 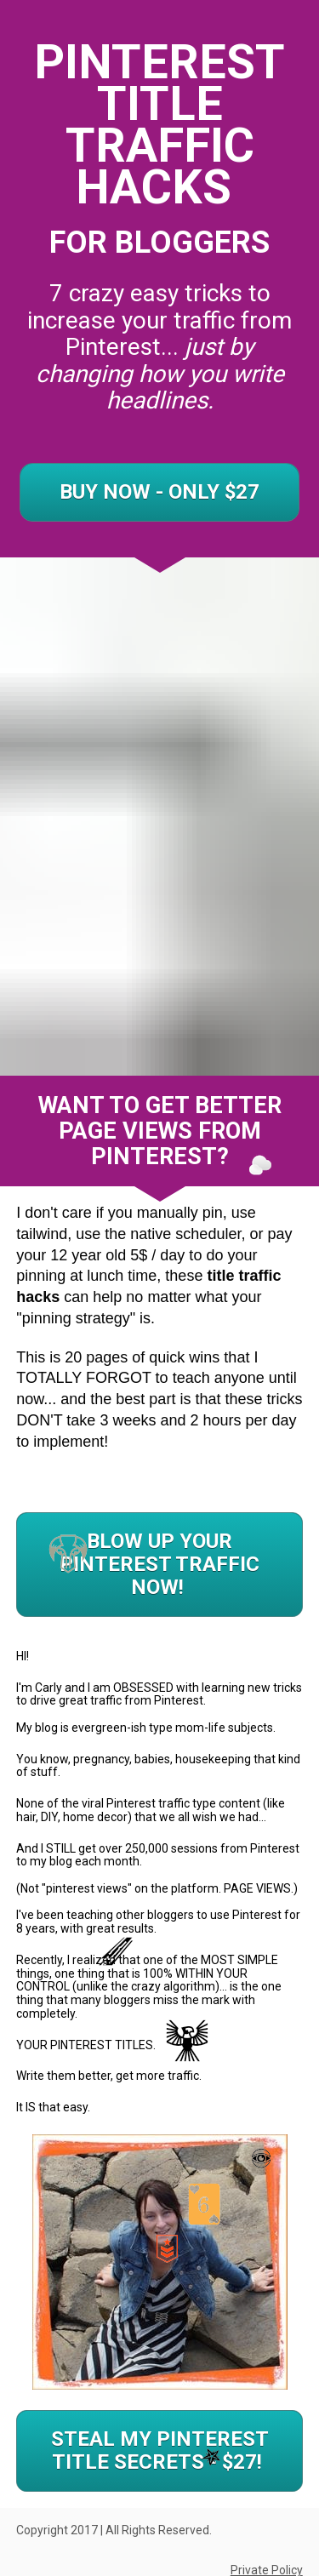 I want to click on access demon or boss enemy profile, so click(x=68, y=1554).